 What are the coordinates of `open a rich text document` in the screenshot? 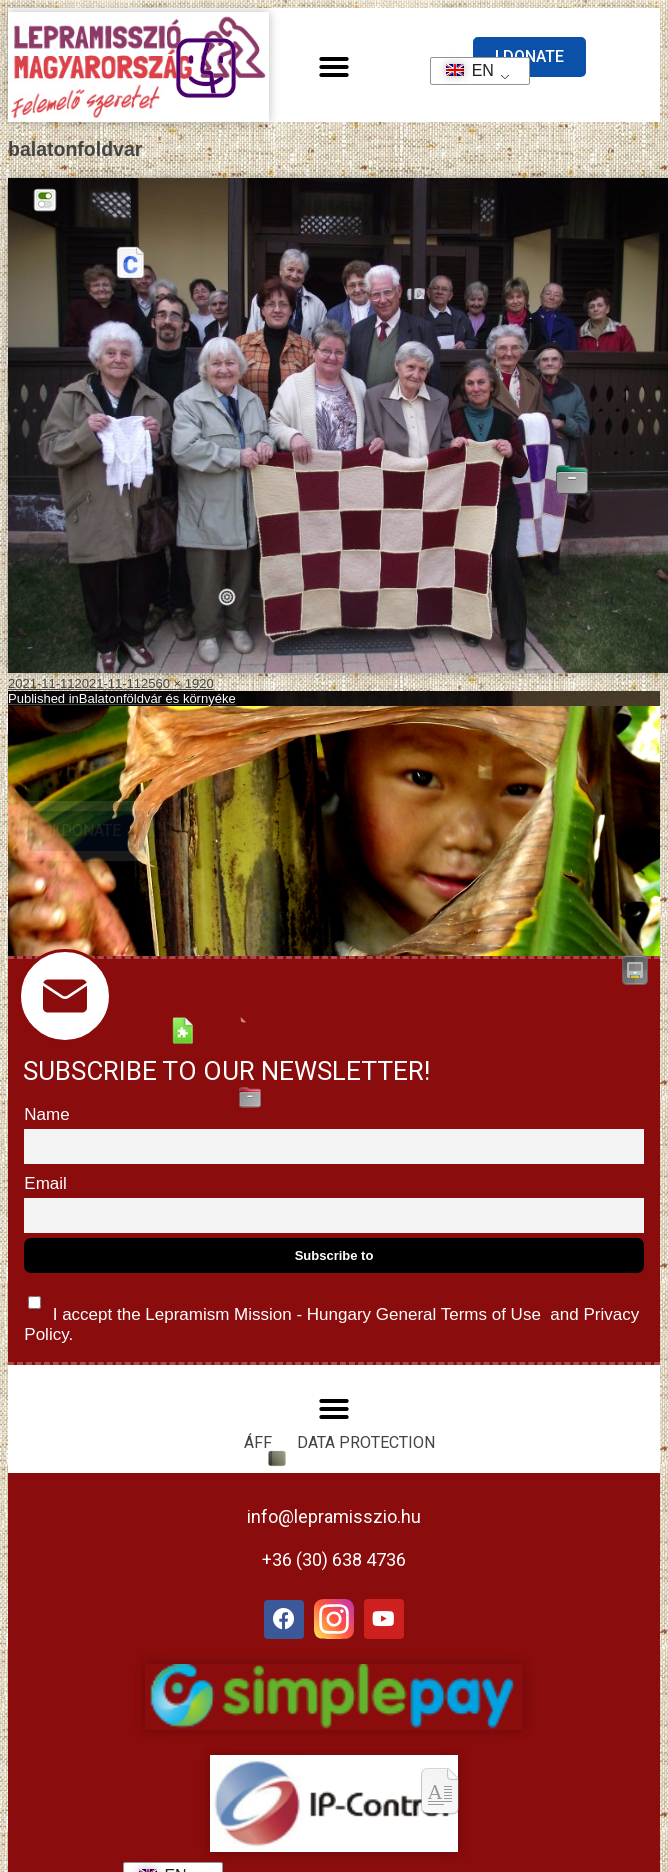 It's located at (440, 1791).